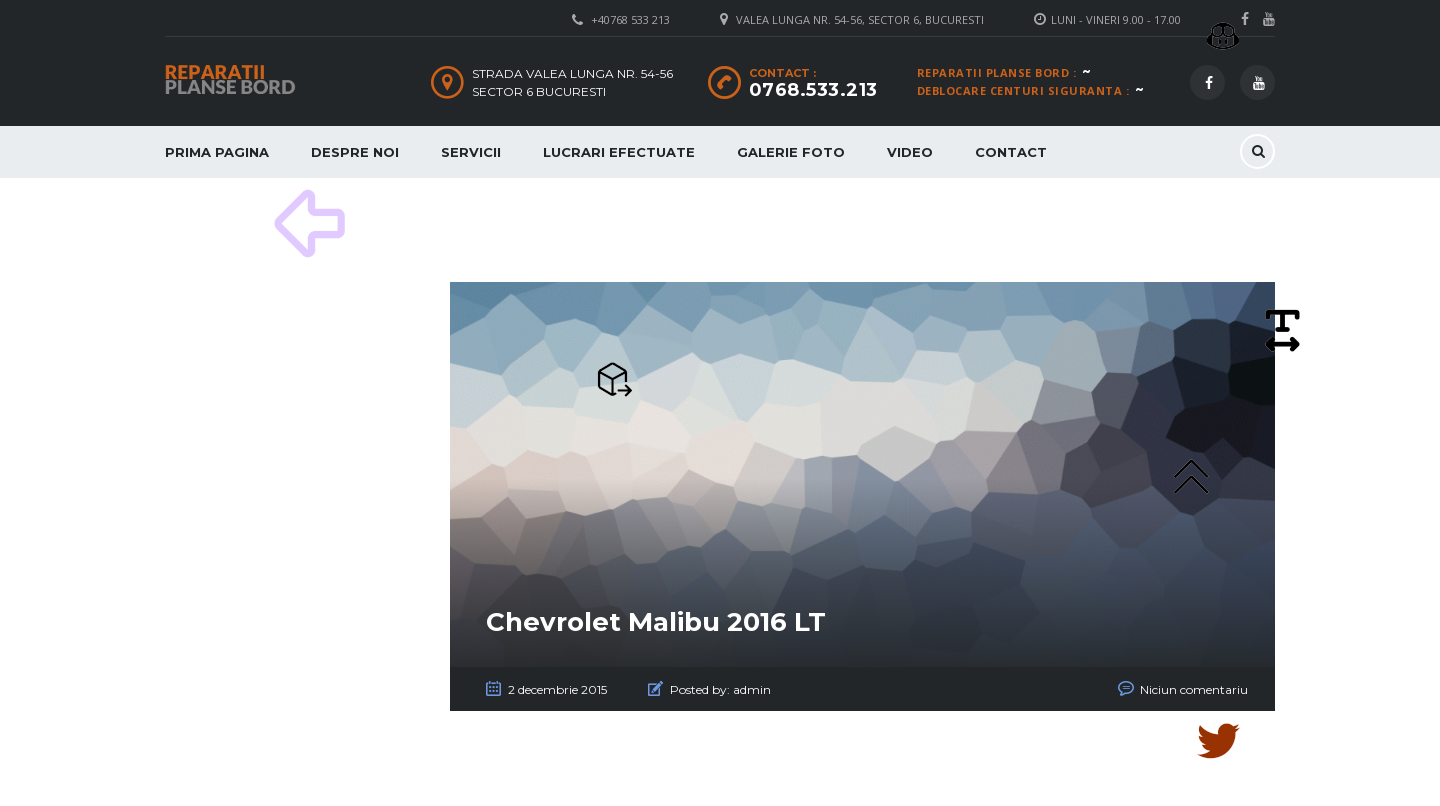  Describe the element at coordinates (1282, 329) in the screenshot. I see `adjust text width or horizontal spacing` at that location.